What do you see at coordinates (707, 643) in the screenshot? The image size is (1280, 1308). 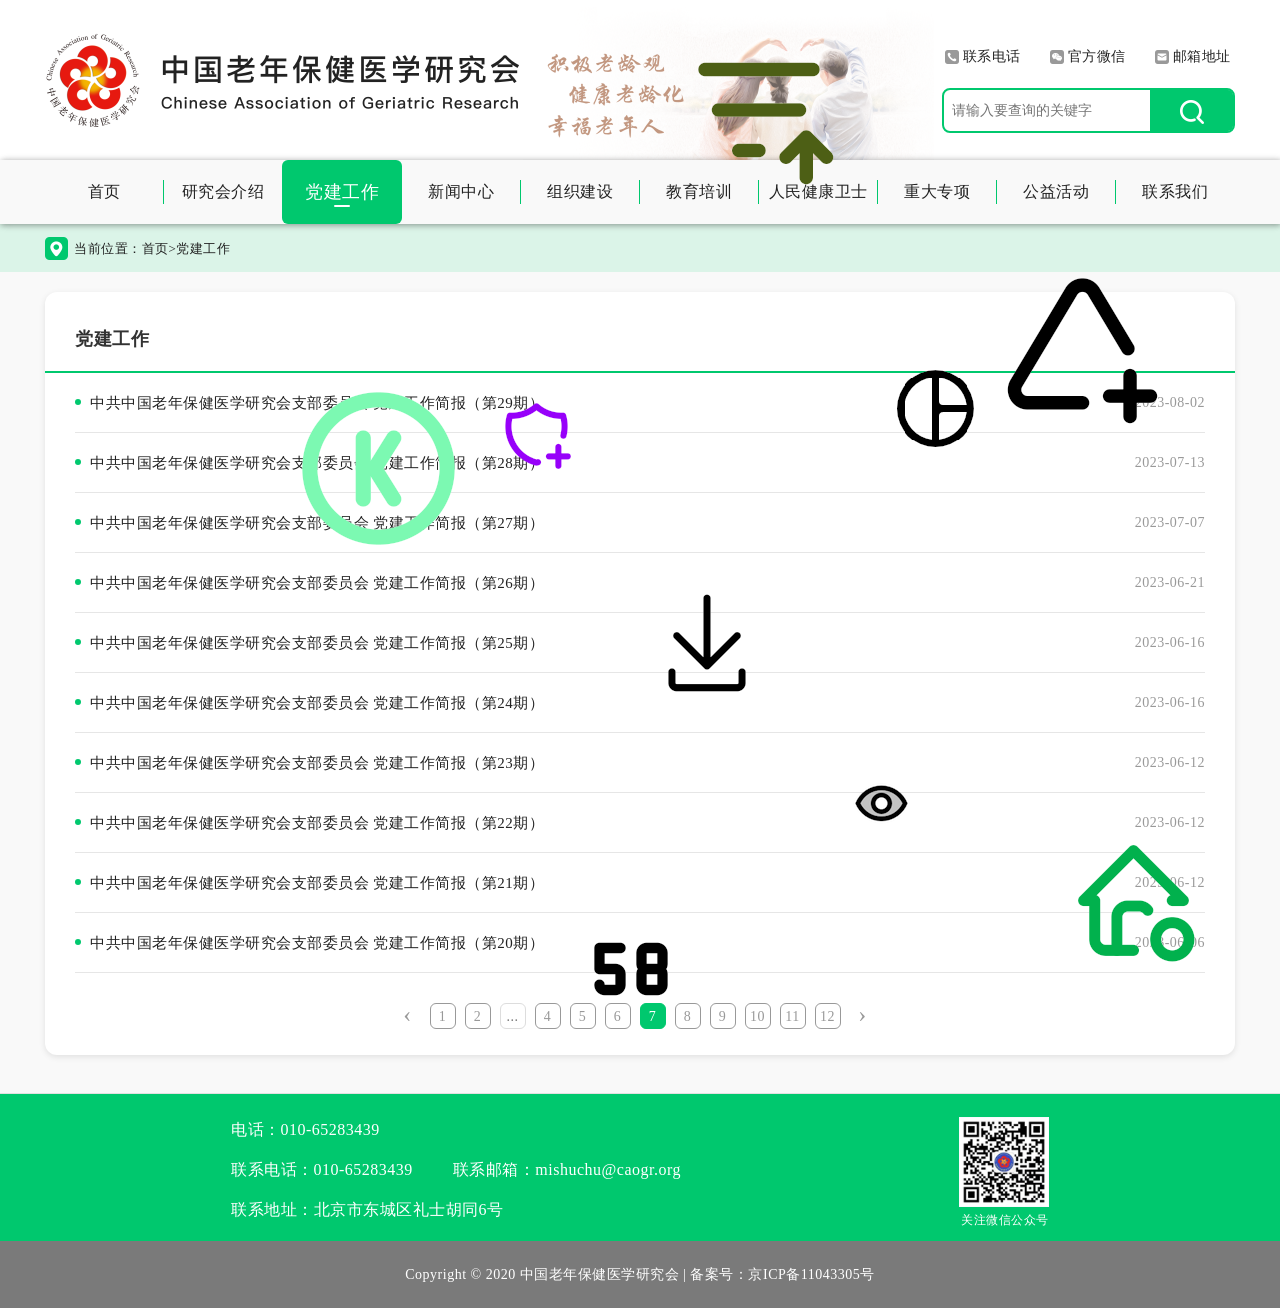 I see `download a file or content` at bounding box center [707, 643].